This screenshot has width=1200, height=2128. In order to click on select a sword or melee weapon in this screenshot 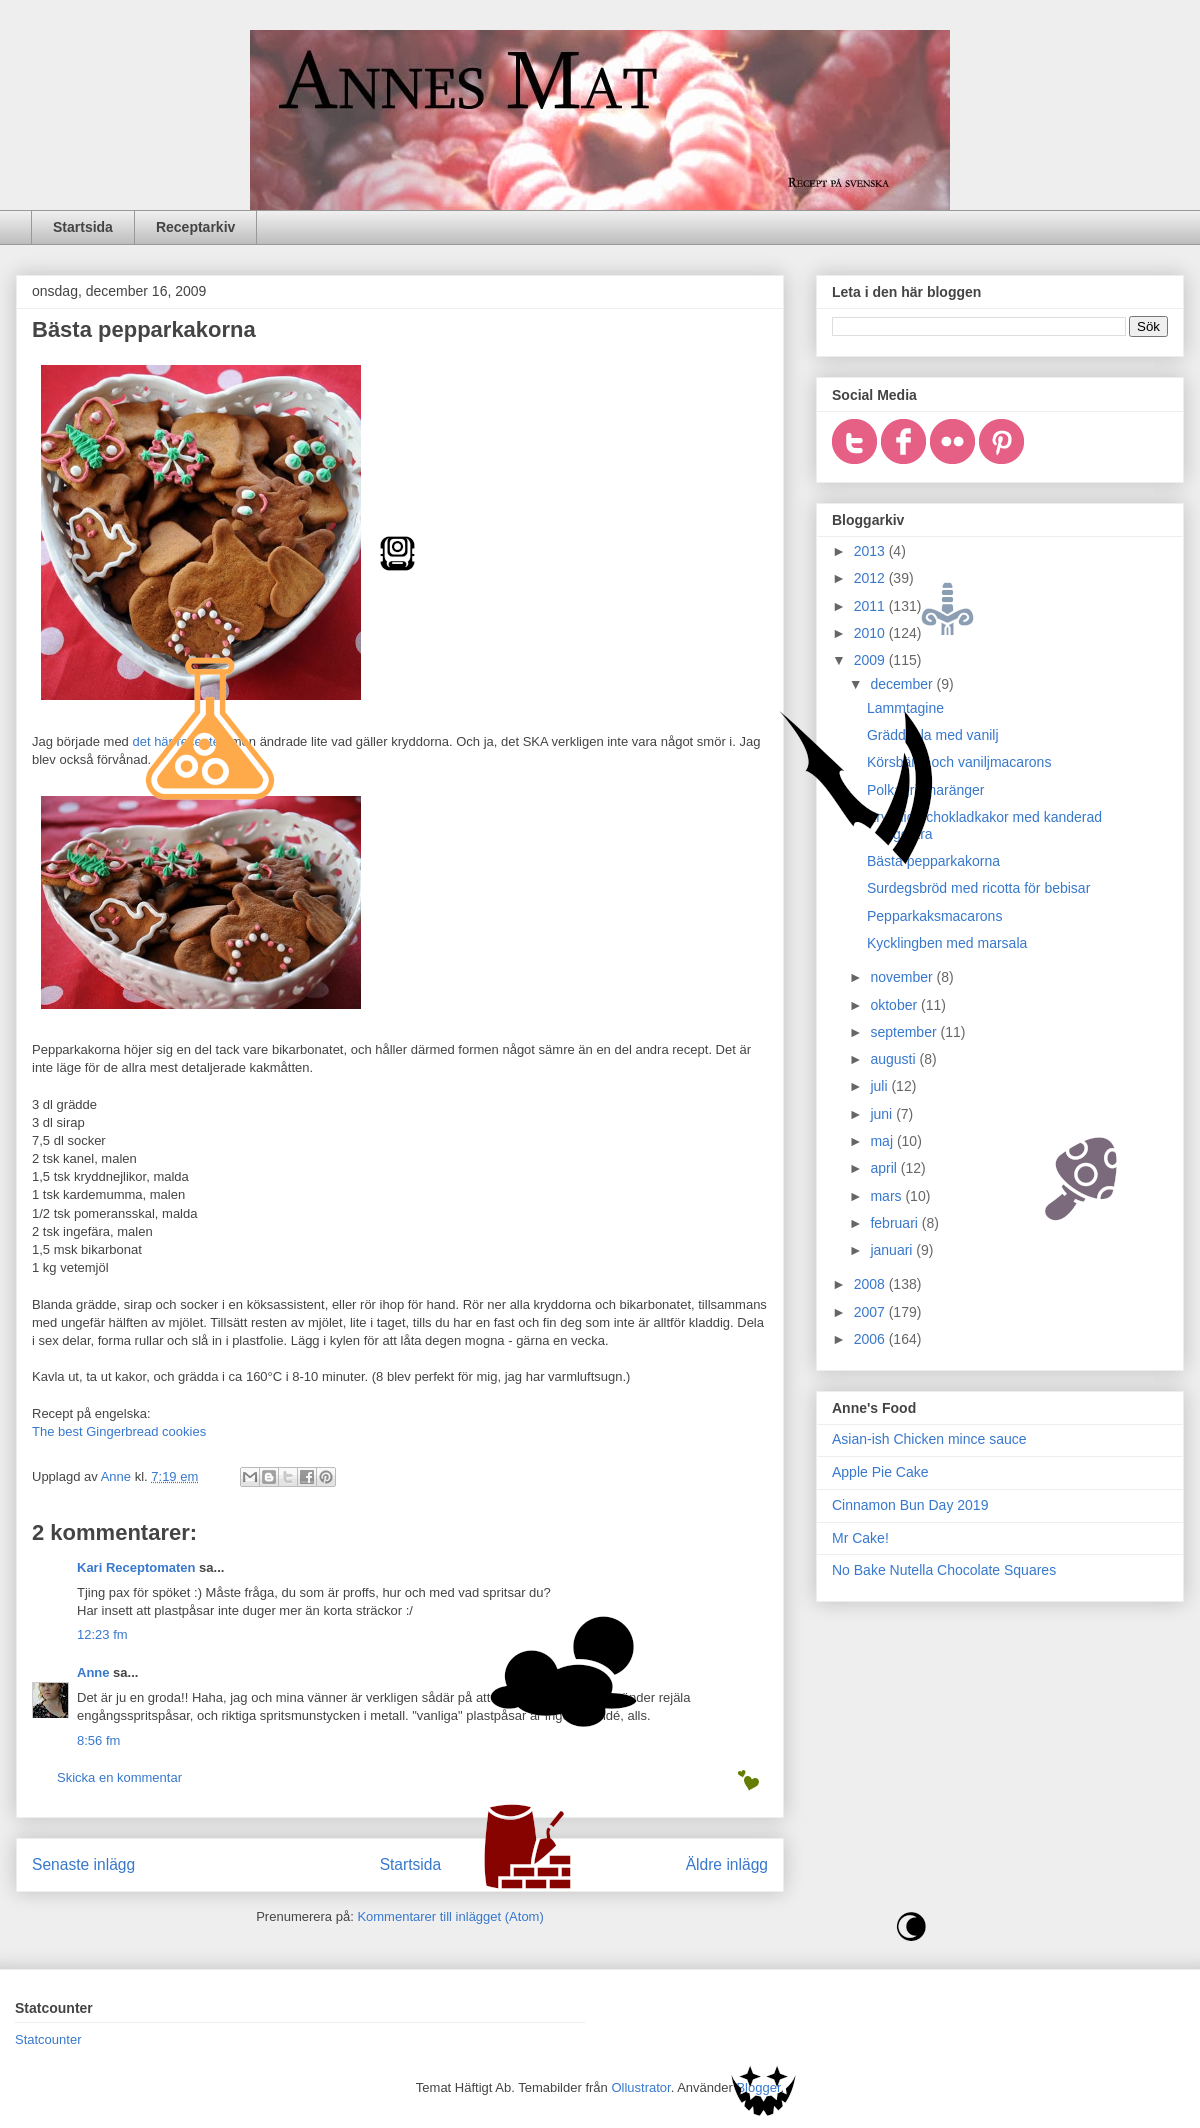, I will do `click(947, 608)`.